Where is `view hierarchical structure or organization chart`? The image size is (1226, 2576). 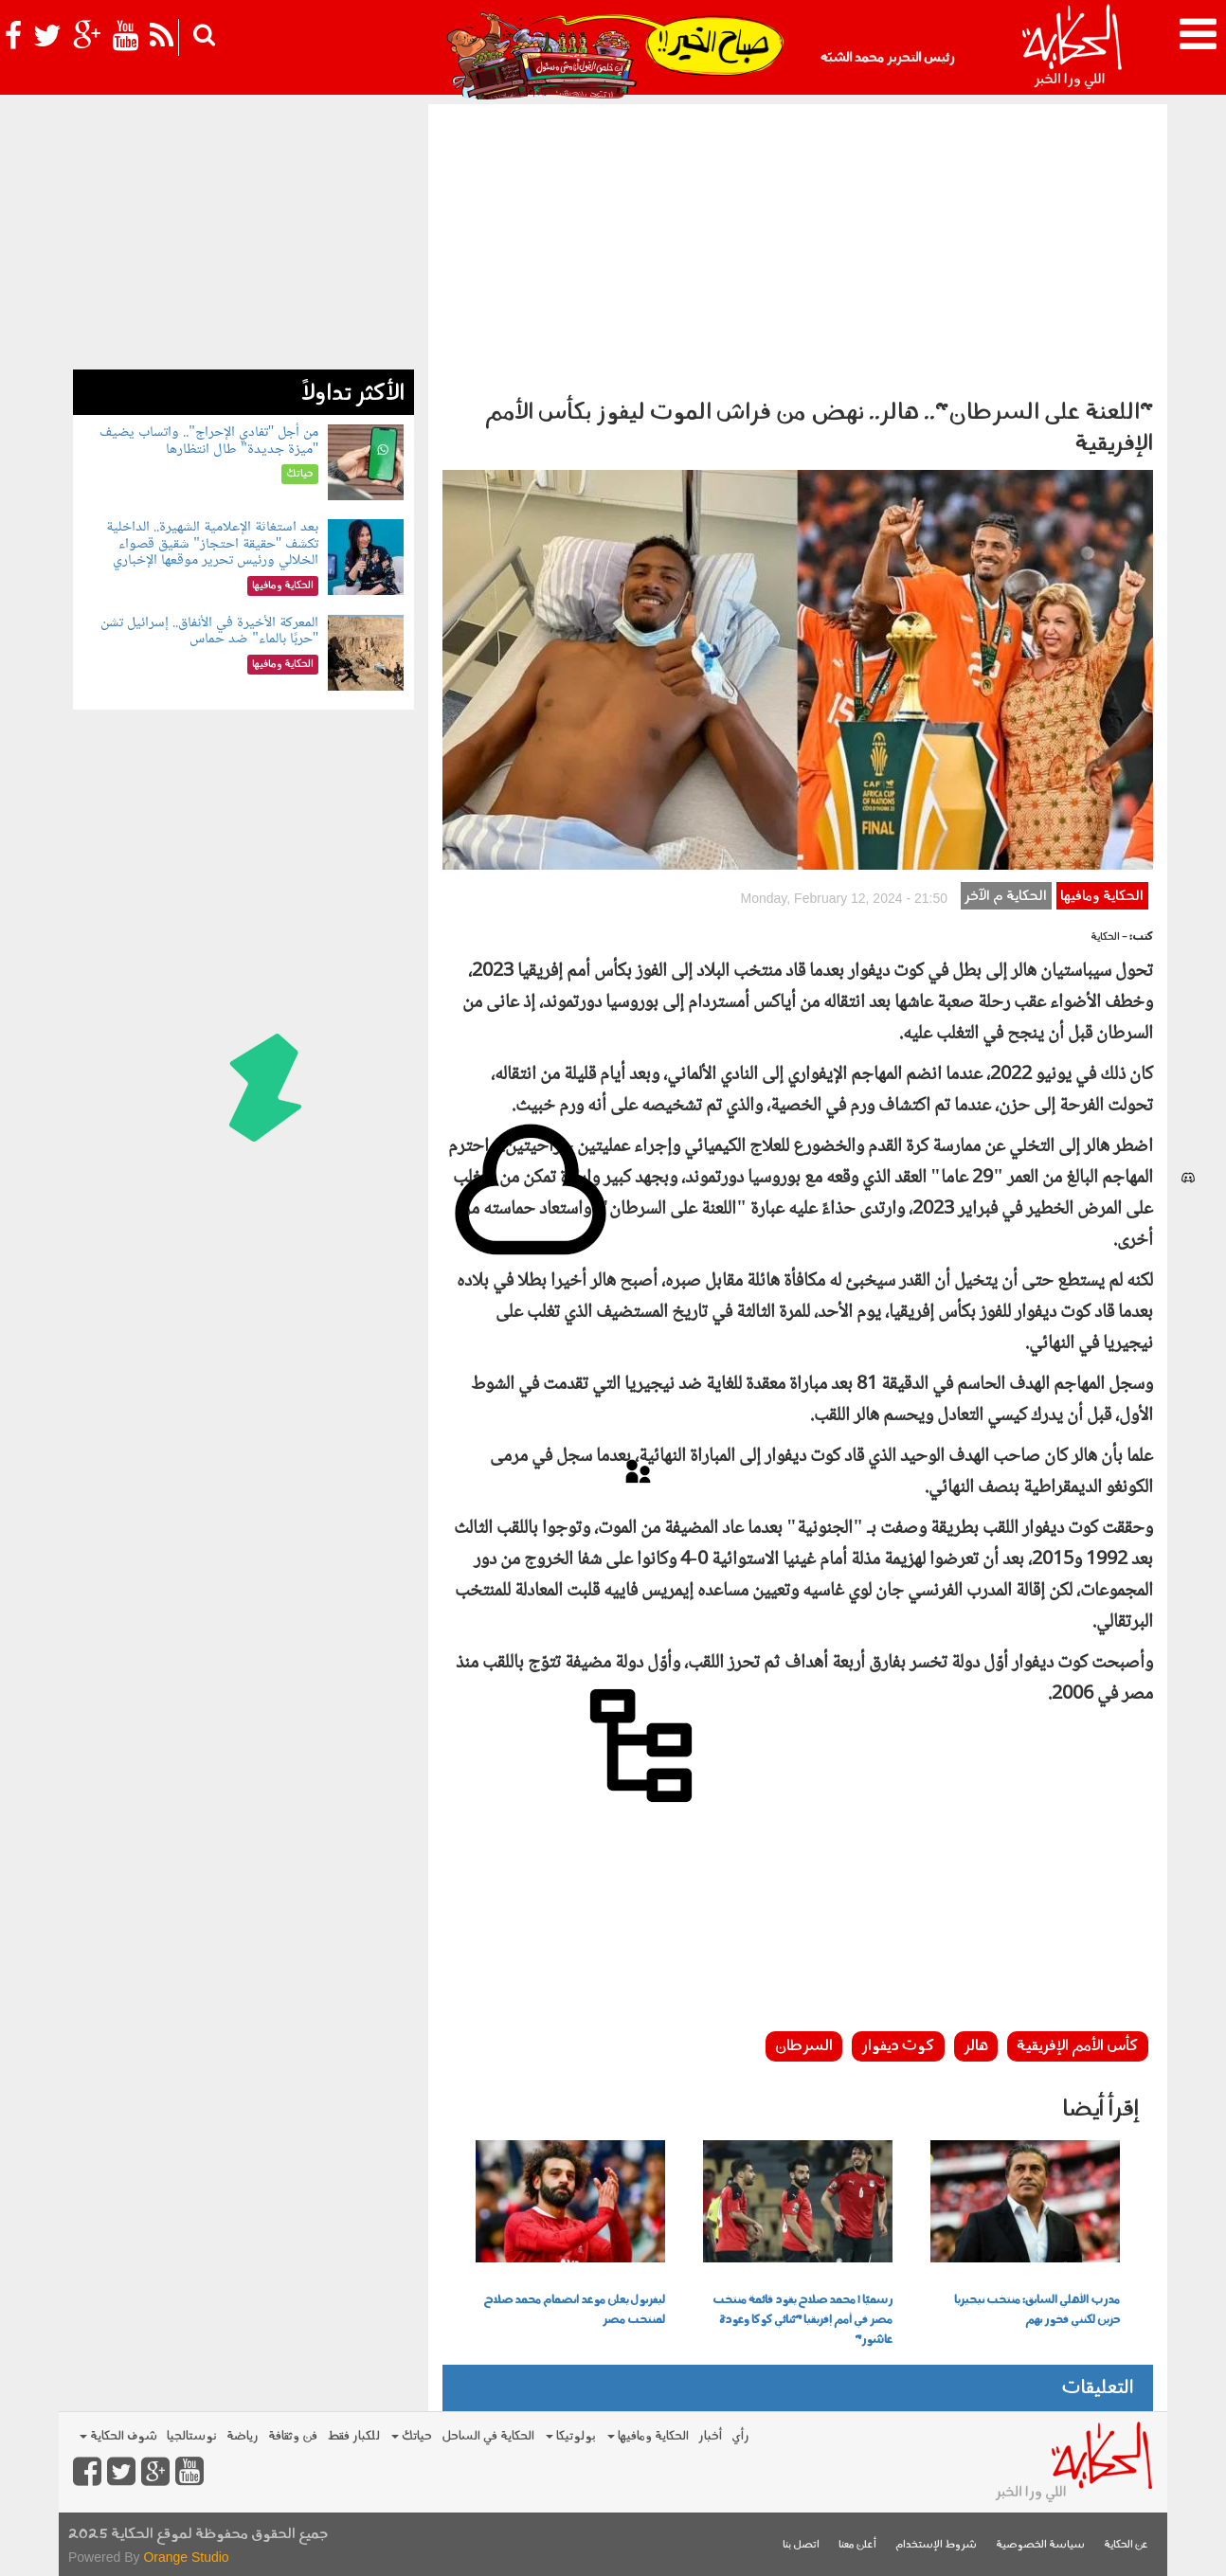 view hierarchical structure or organization chart is located at coordinates (640, 1745).